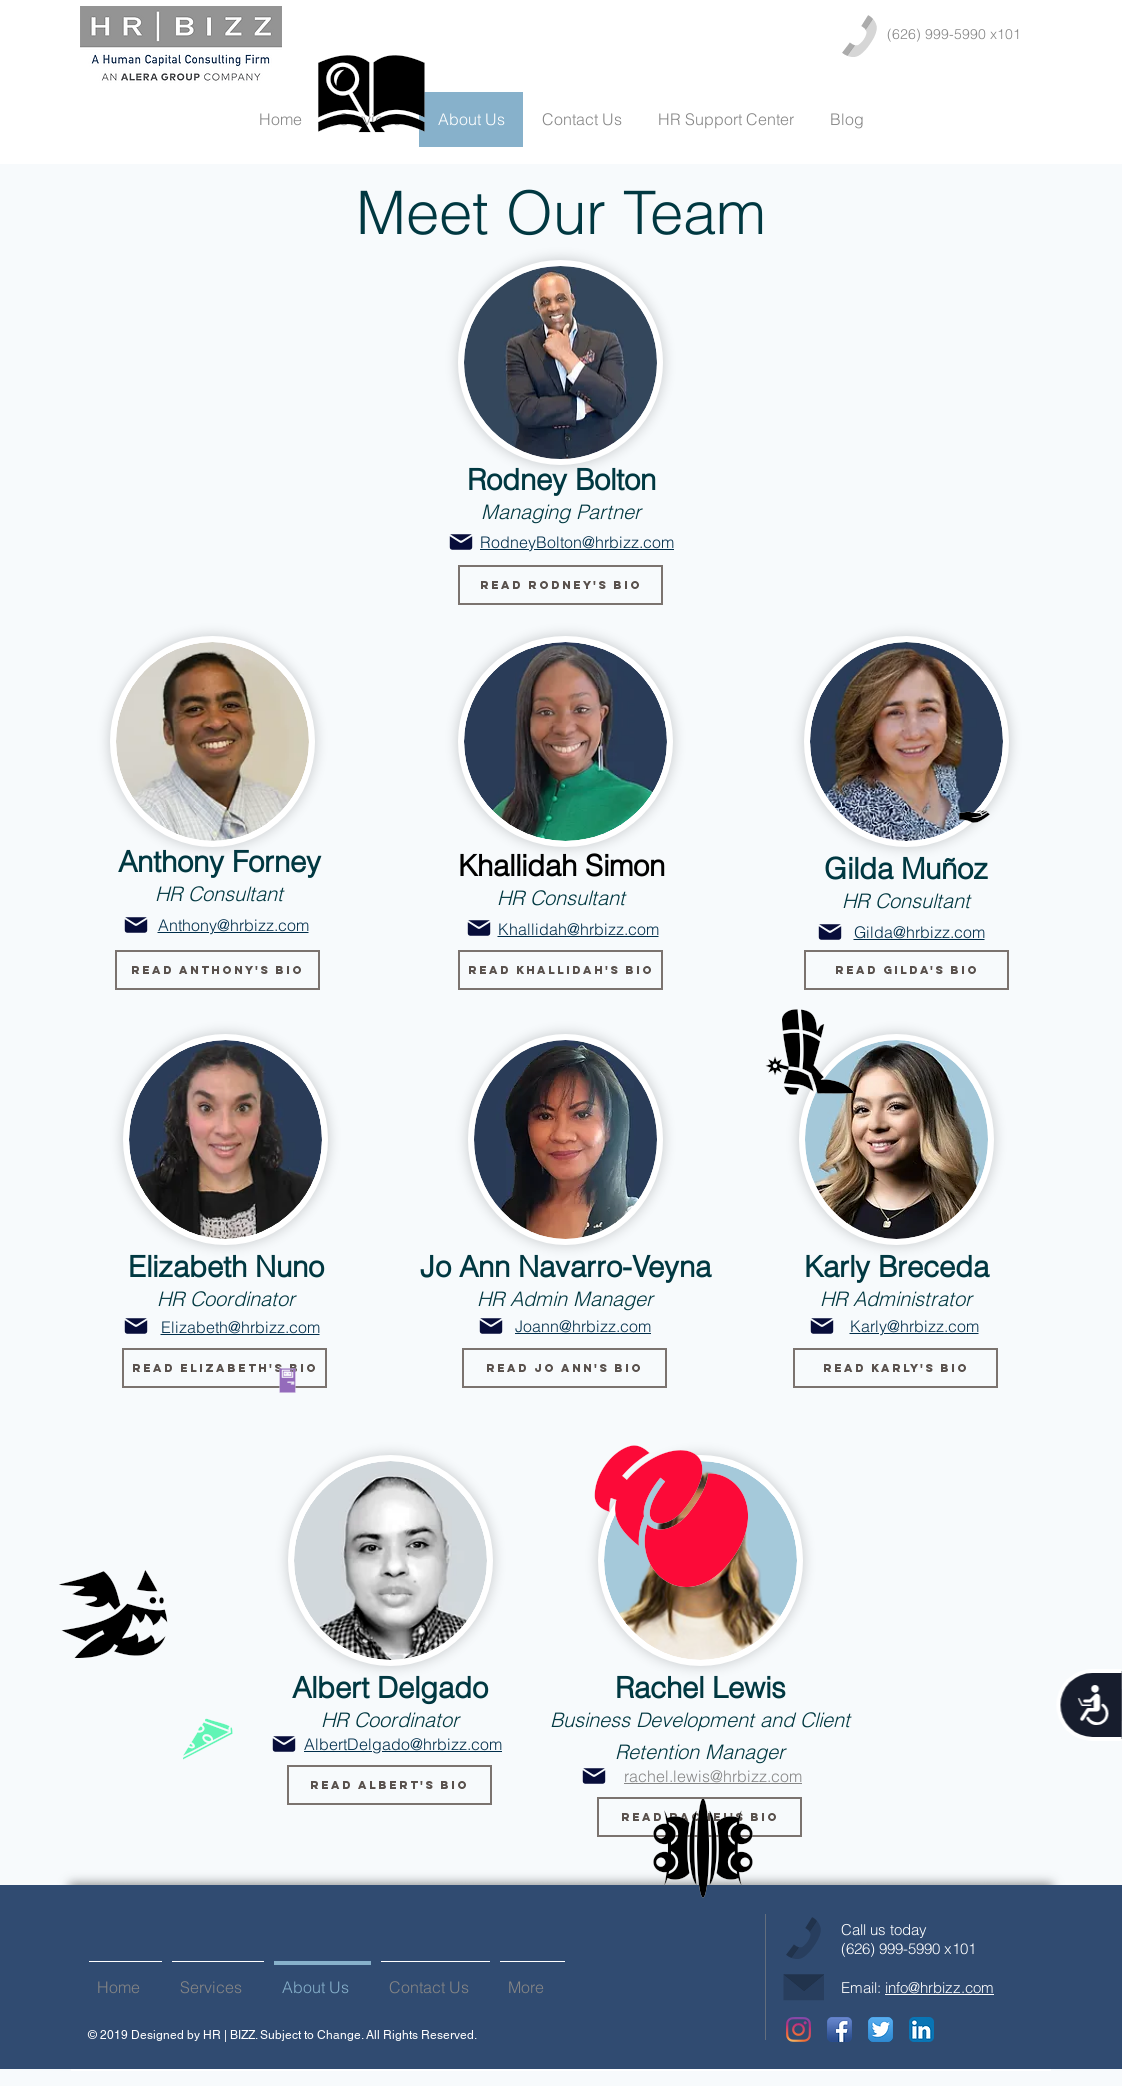 The width and height of the screenshot is (1122, 2086). What do you see at coordinates (810, 1052) in the screenshot?
I see `select western or cowboy-themed content` at bounding box center [810, 1052].